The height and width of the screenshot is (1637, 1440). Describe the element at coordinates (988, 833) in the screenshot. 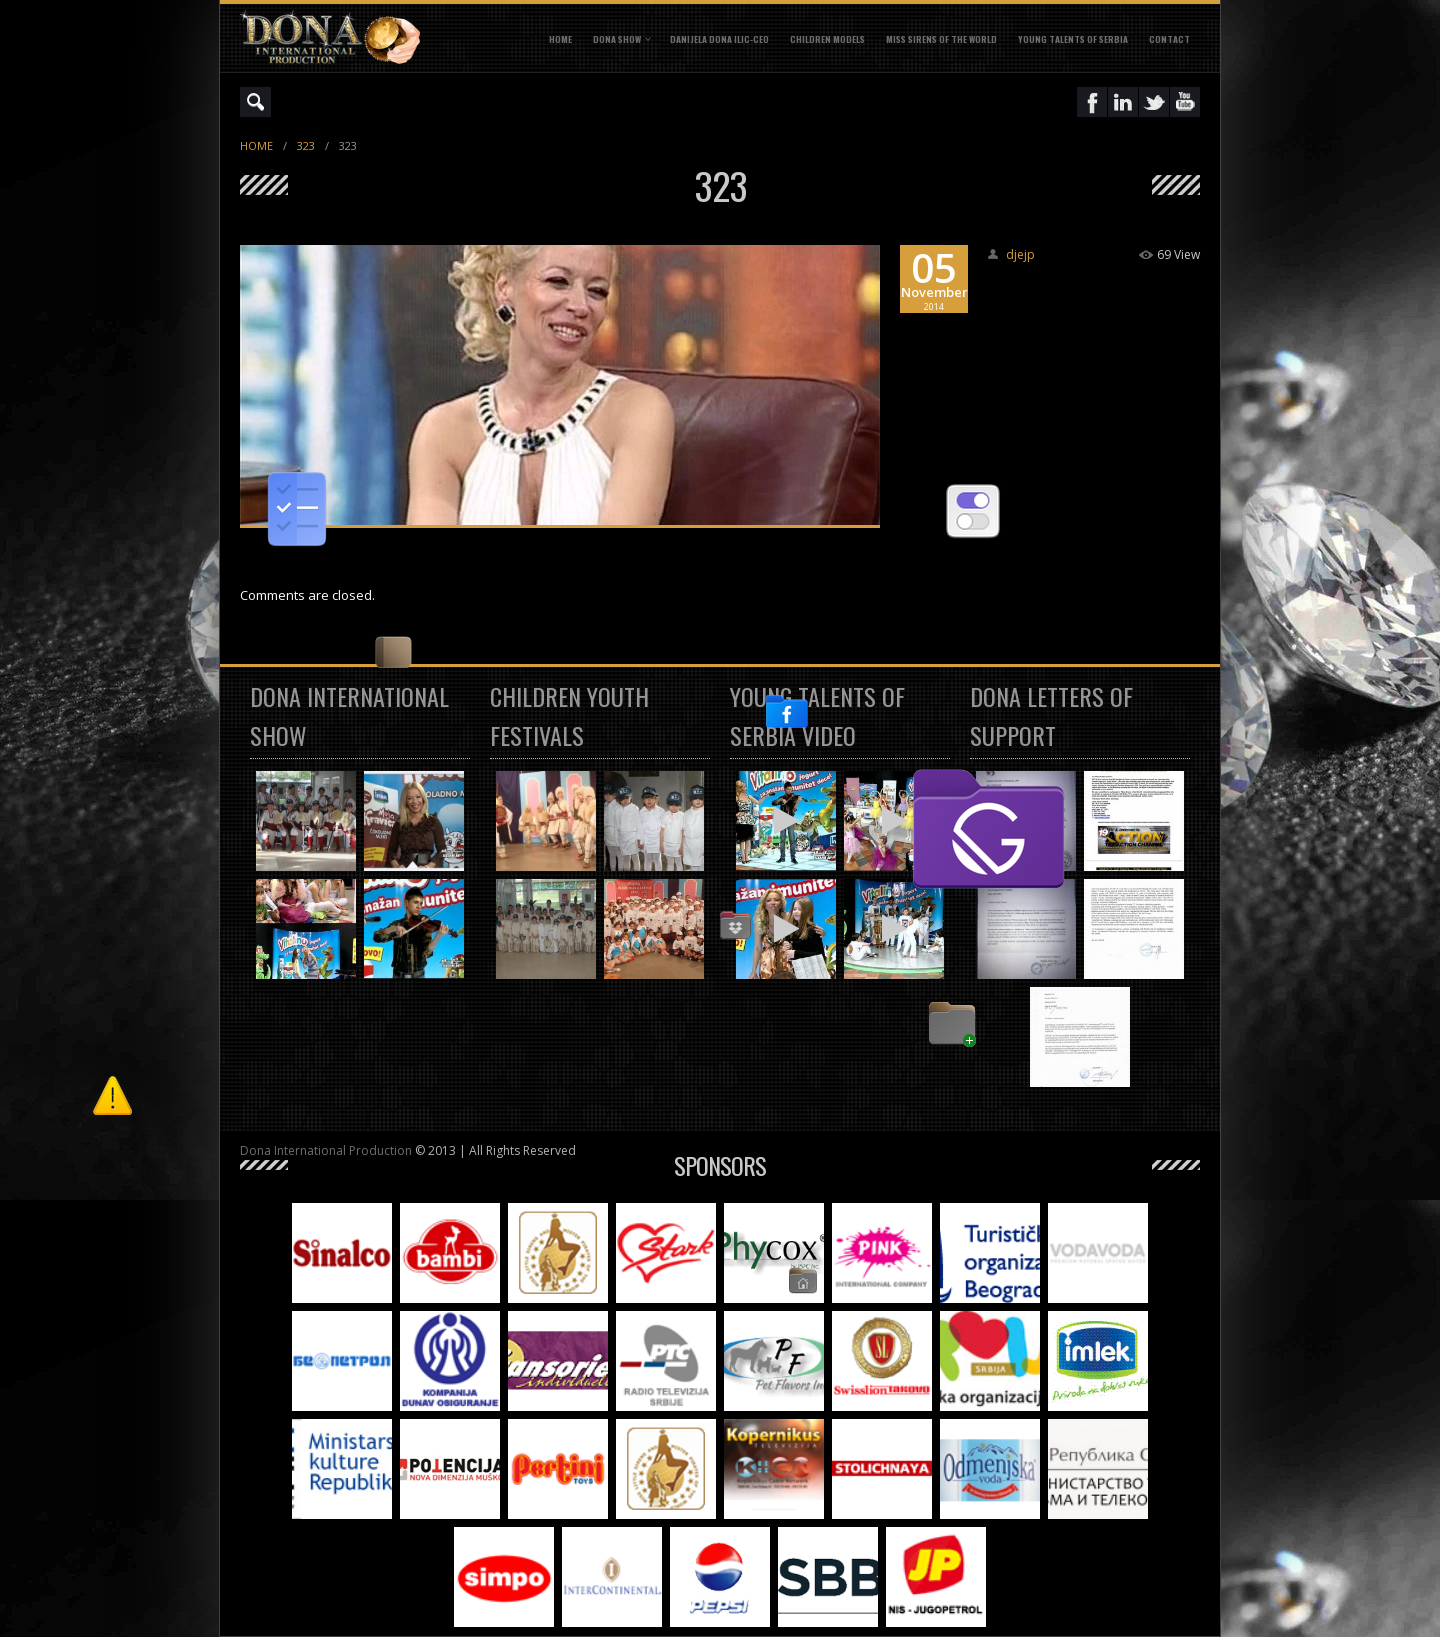

I see `folder containing Gatsby project files` at that location.